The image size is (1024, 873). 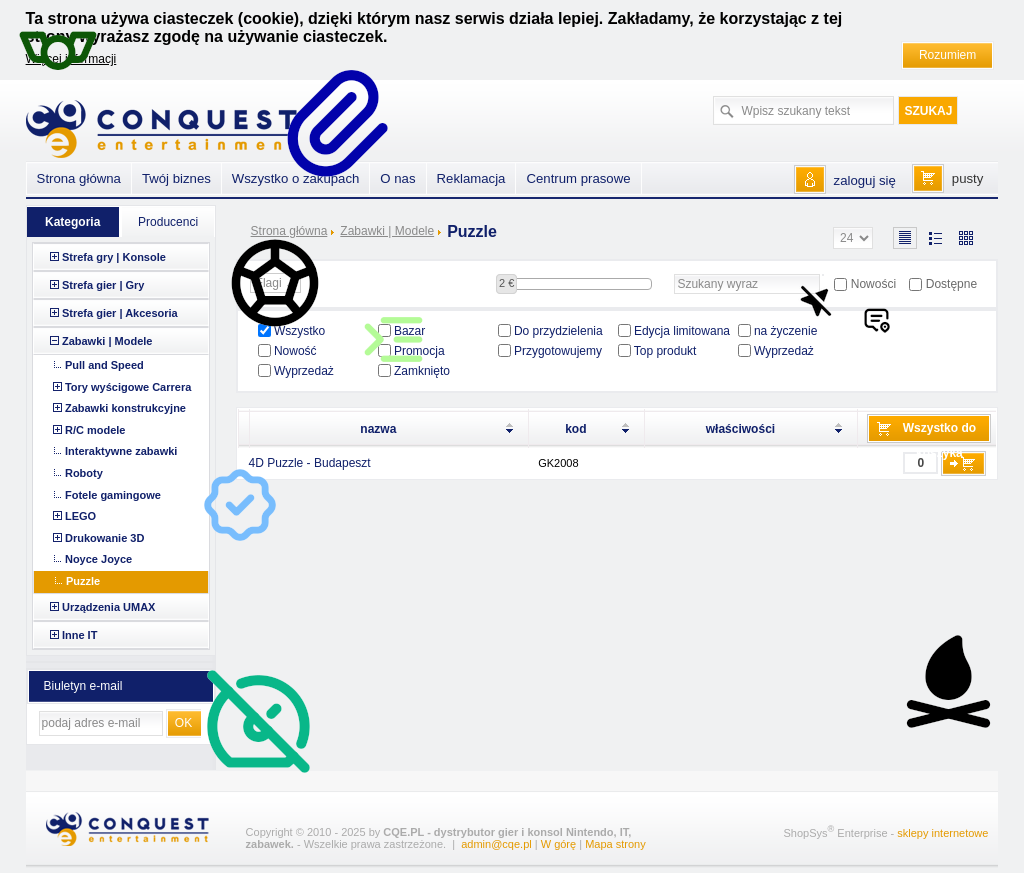 I want to click on access football or soccer content, so click(x=275, y=283).